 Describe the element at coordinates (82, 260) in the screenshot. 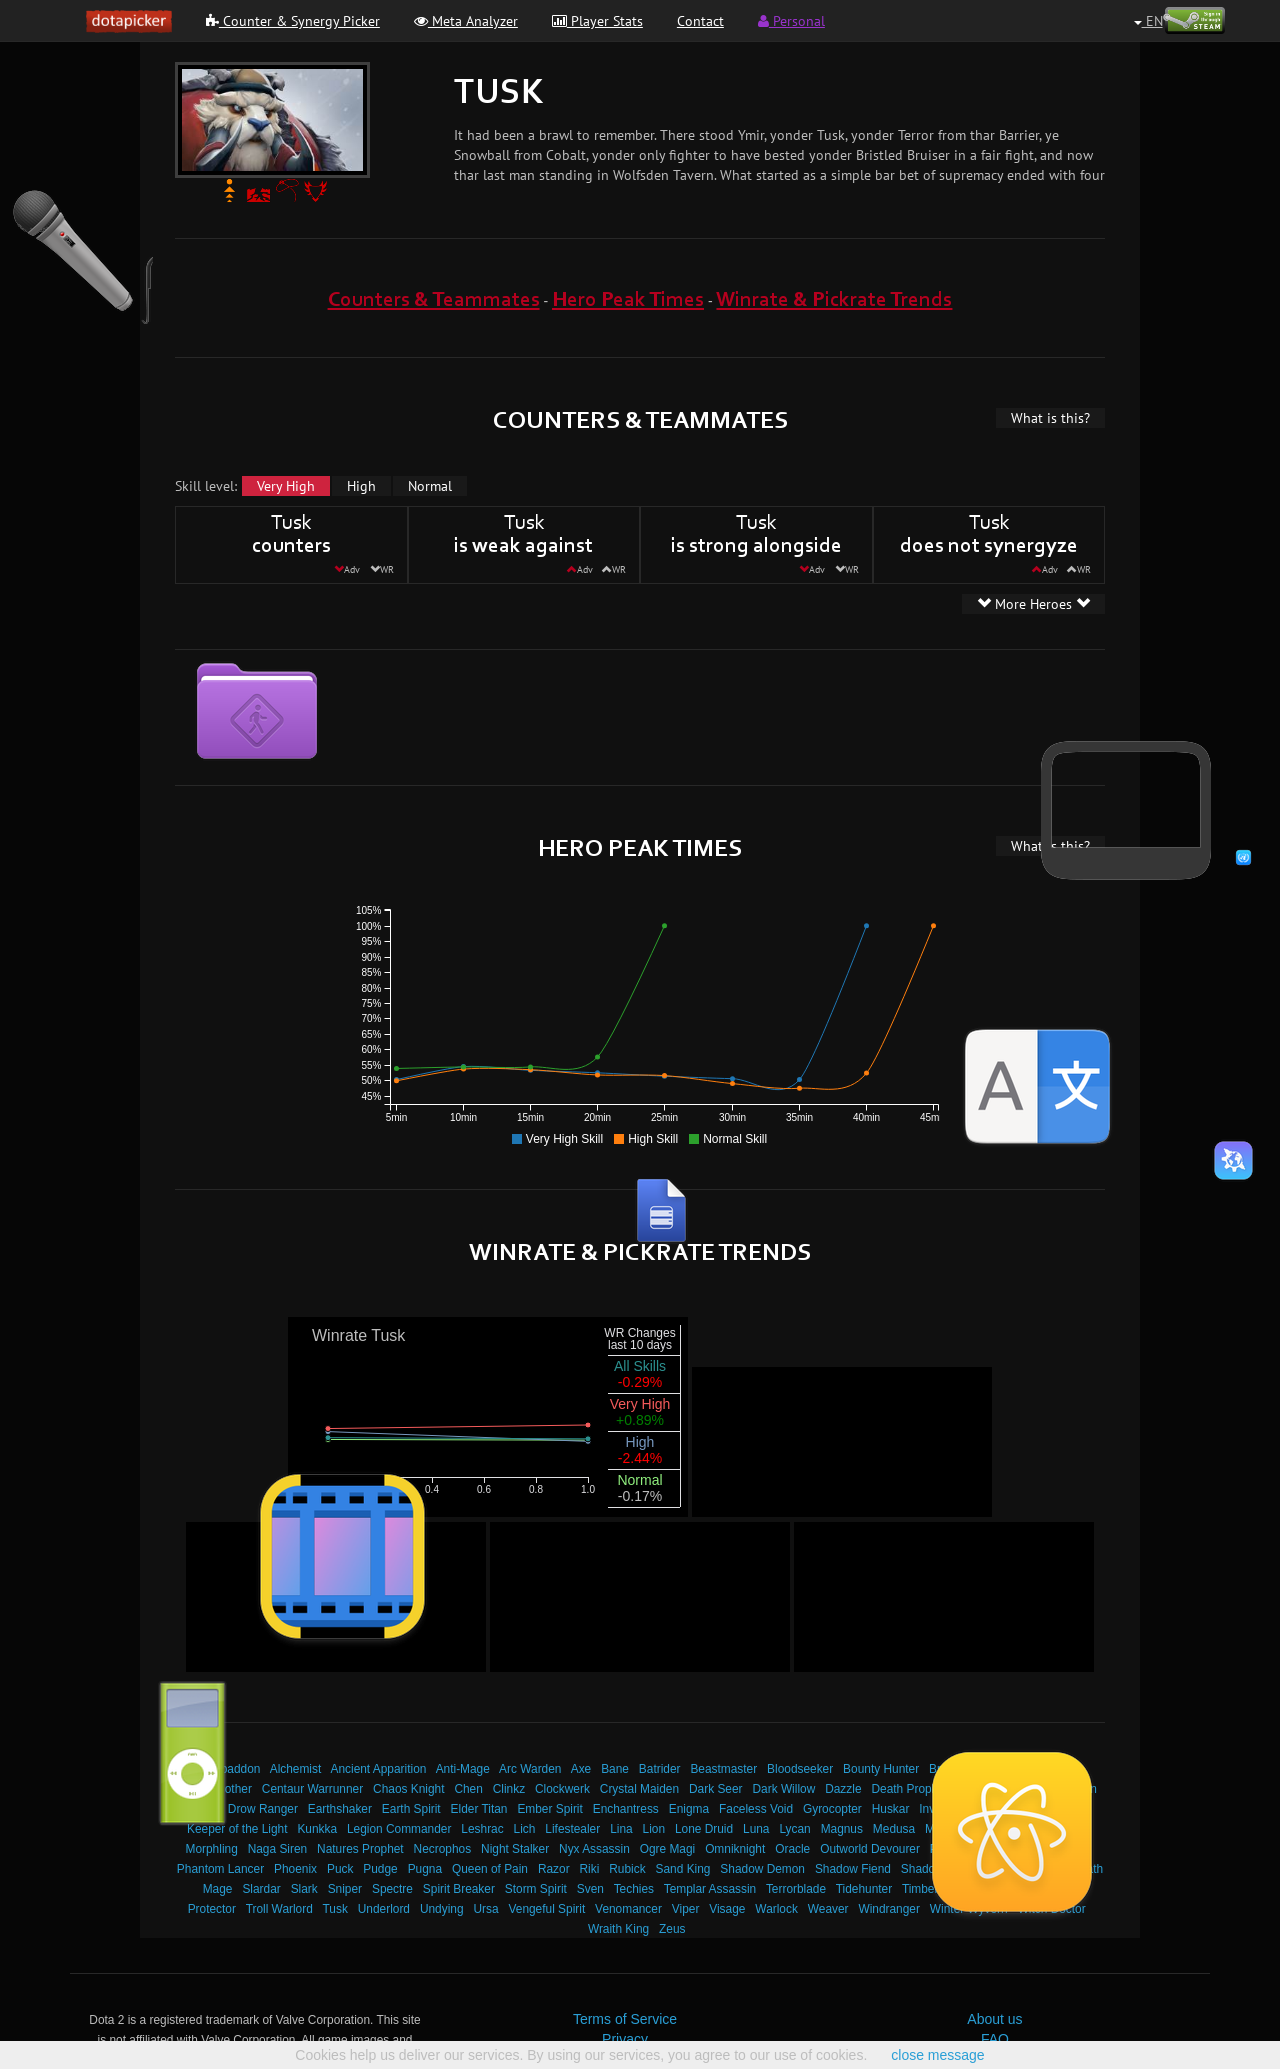

I see `access microphone settings` at that location.